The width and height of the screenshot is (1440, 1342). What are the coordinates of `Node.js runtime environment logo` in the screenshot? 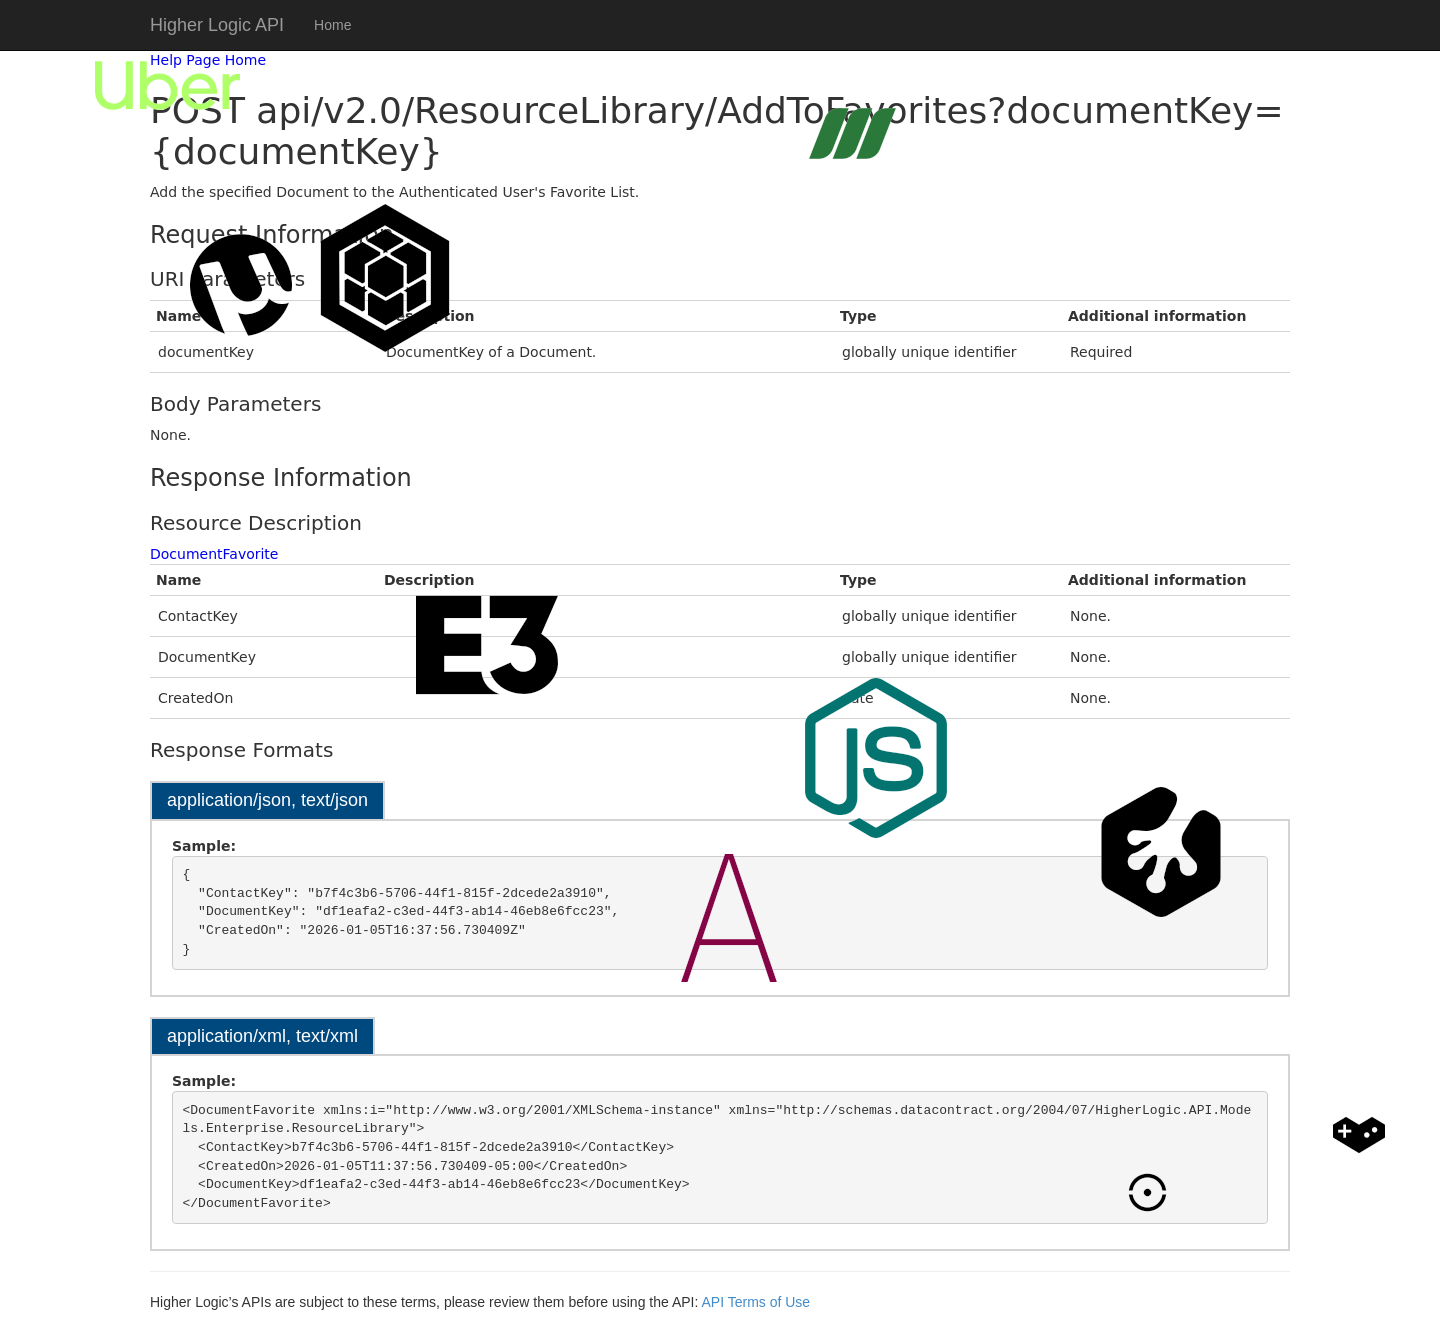 It's located at (876, 758).